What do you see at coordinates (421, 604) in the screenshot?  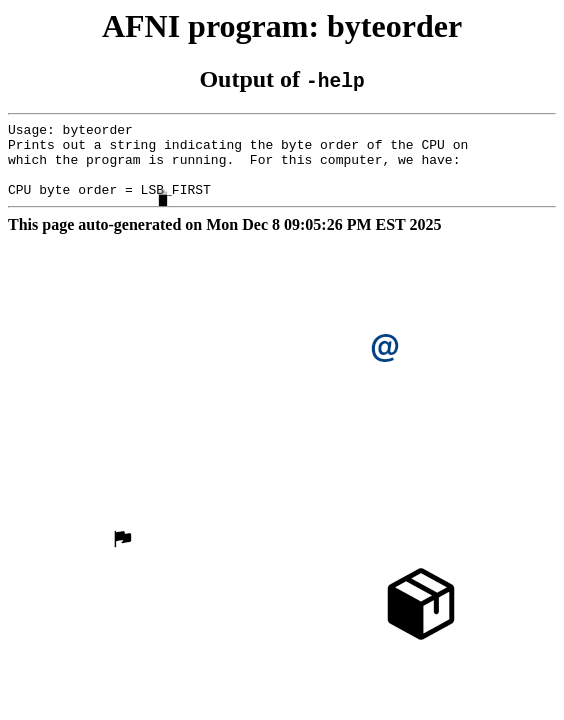 I see `view package or shipment details` at bounding box center [421, 604].